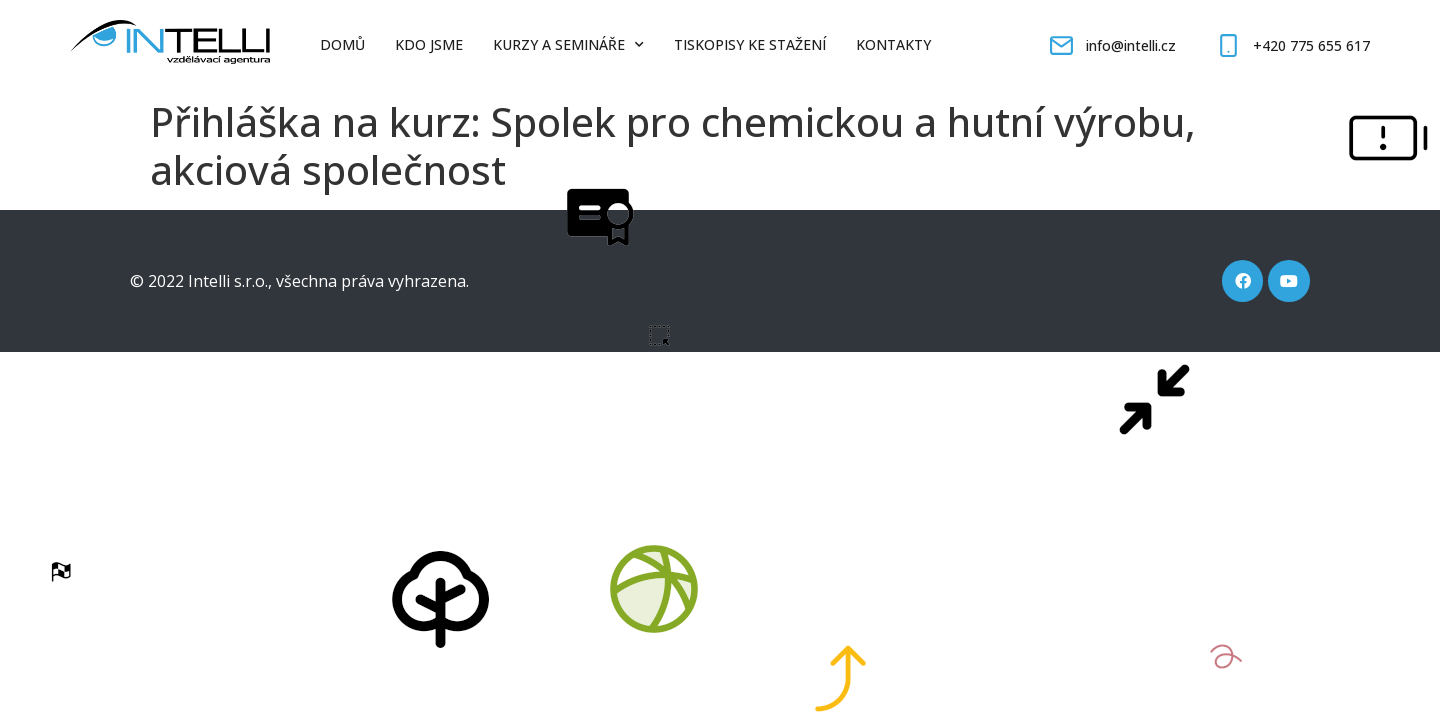 This screenshot has height=720, width=1440. Describe the element at coordinates (60, 571) in the screenshot. I see `indicates completion or finish line` at that location.